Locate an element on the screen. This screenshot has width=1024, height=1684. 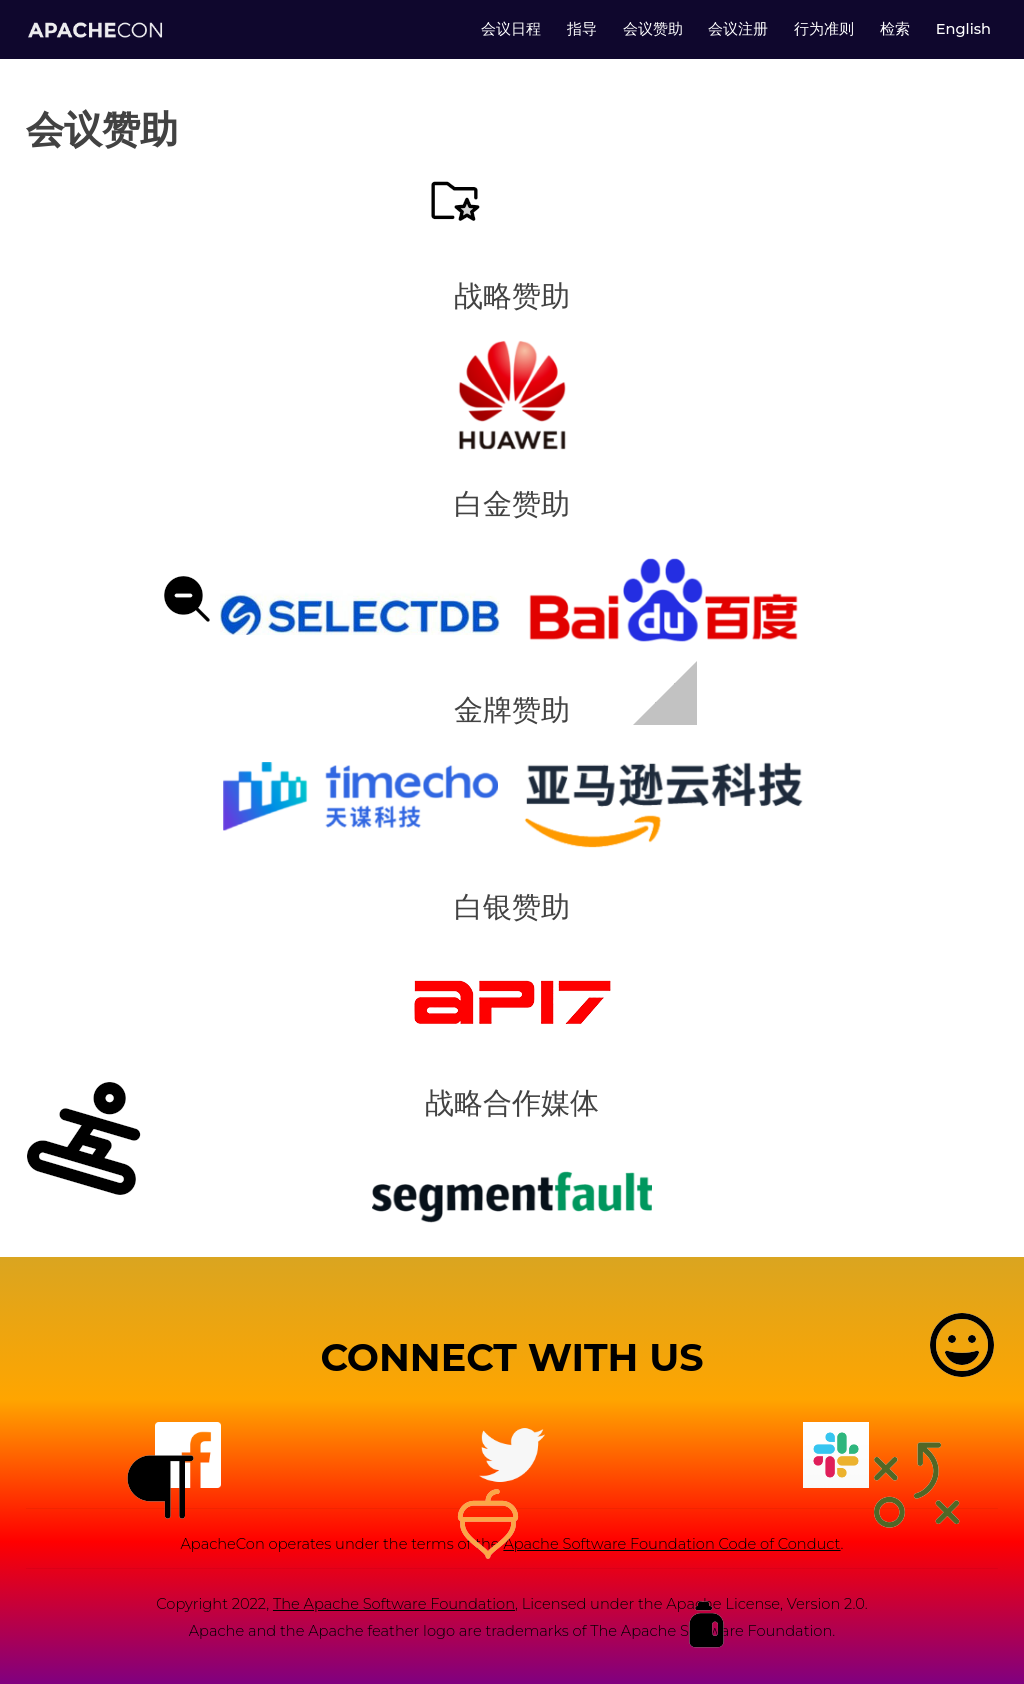
add an emoji or reaction to a message is located at coordinates (962, 1345).